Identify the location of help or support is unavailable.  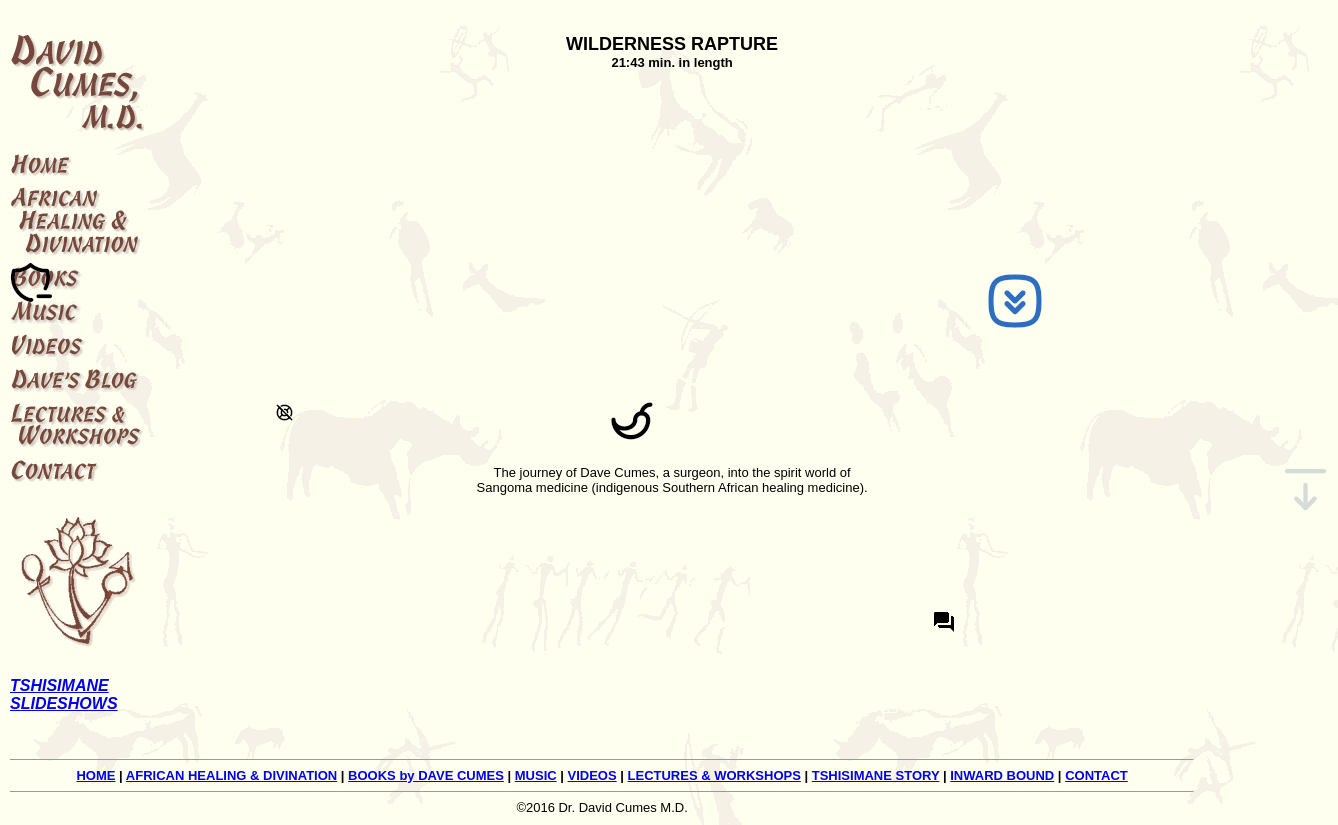
(284, 412).